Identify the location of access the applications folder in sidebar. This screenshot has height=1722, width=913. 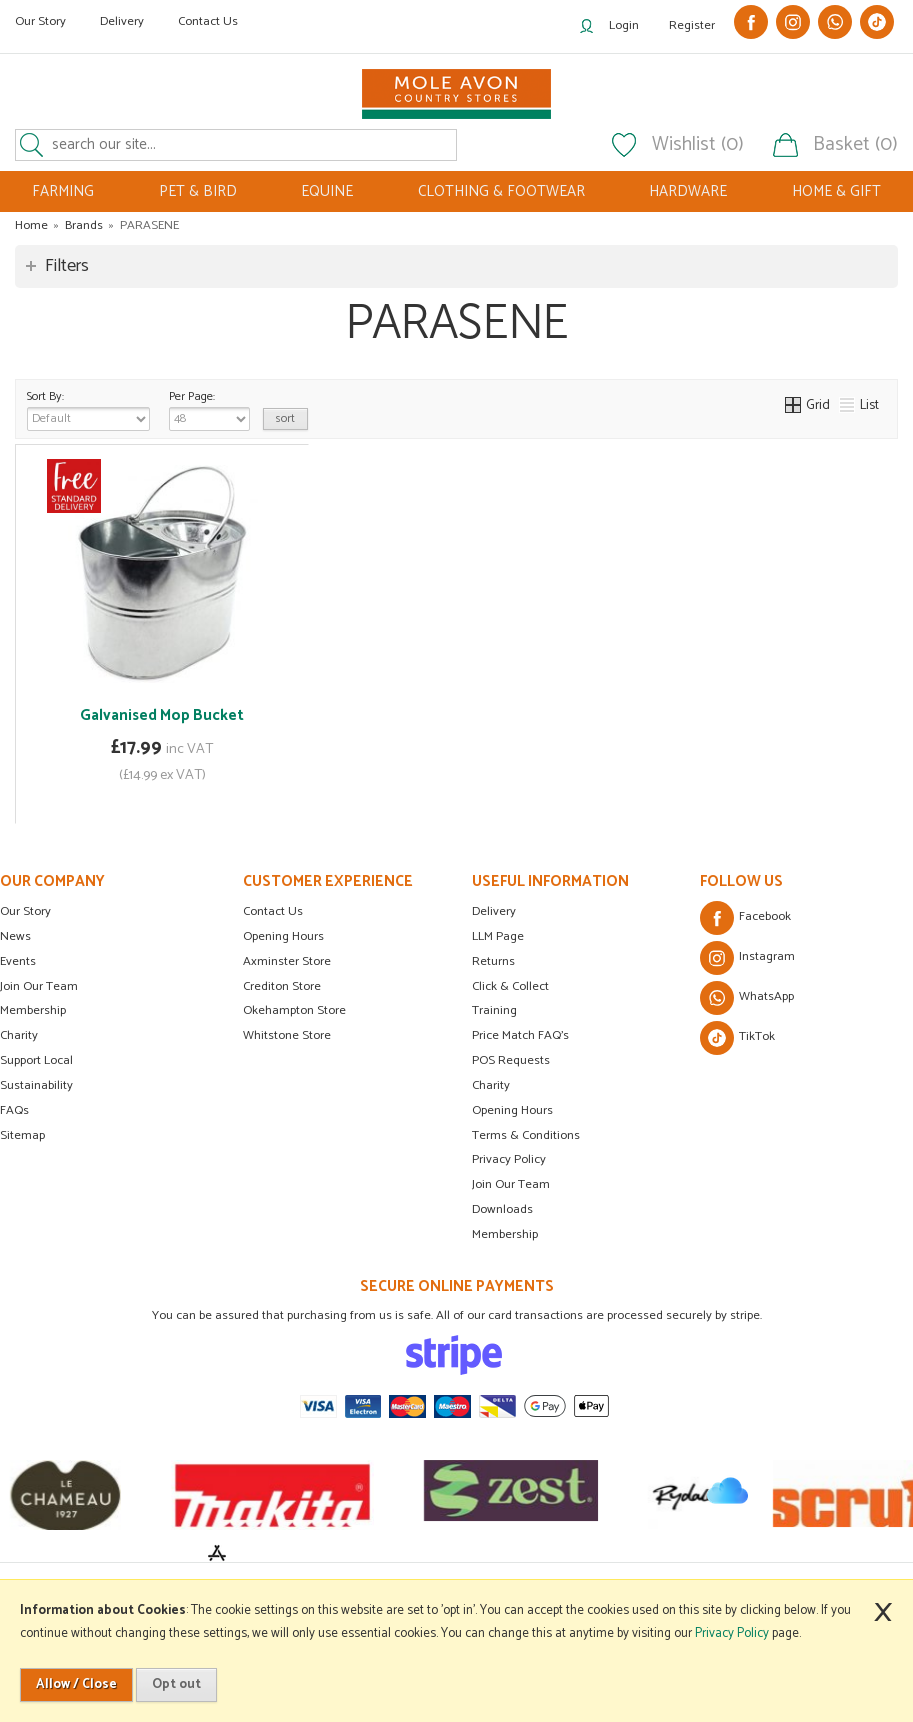
(217, 1553).